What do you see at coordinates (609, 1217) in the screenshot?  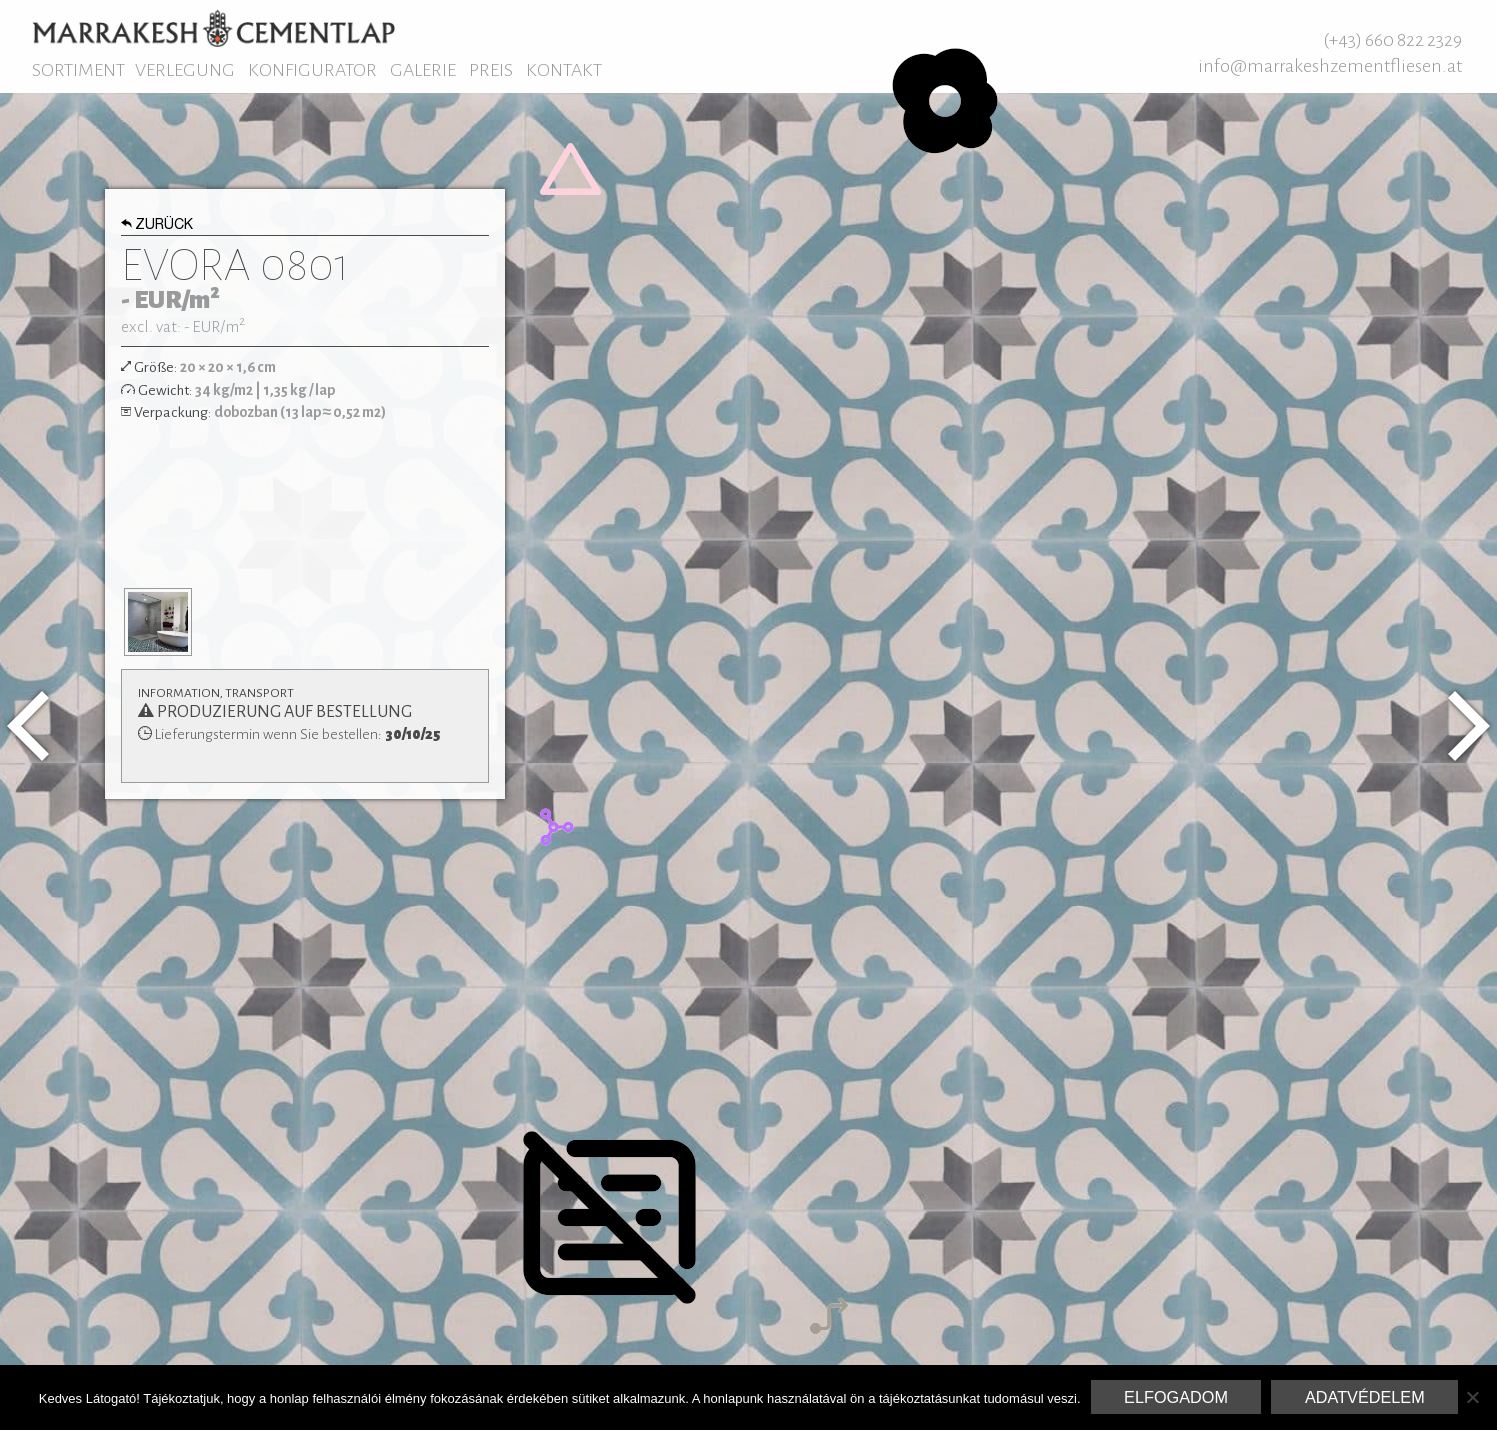 I see `article or document unavailable` at bounding box center [609, 1217].